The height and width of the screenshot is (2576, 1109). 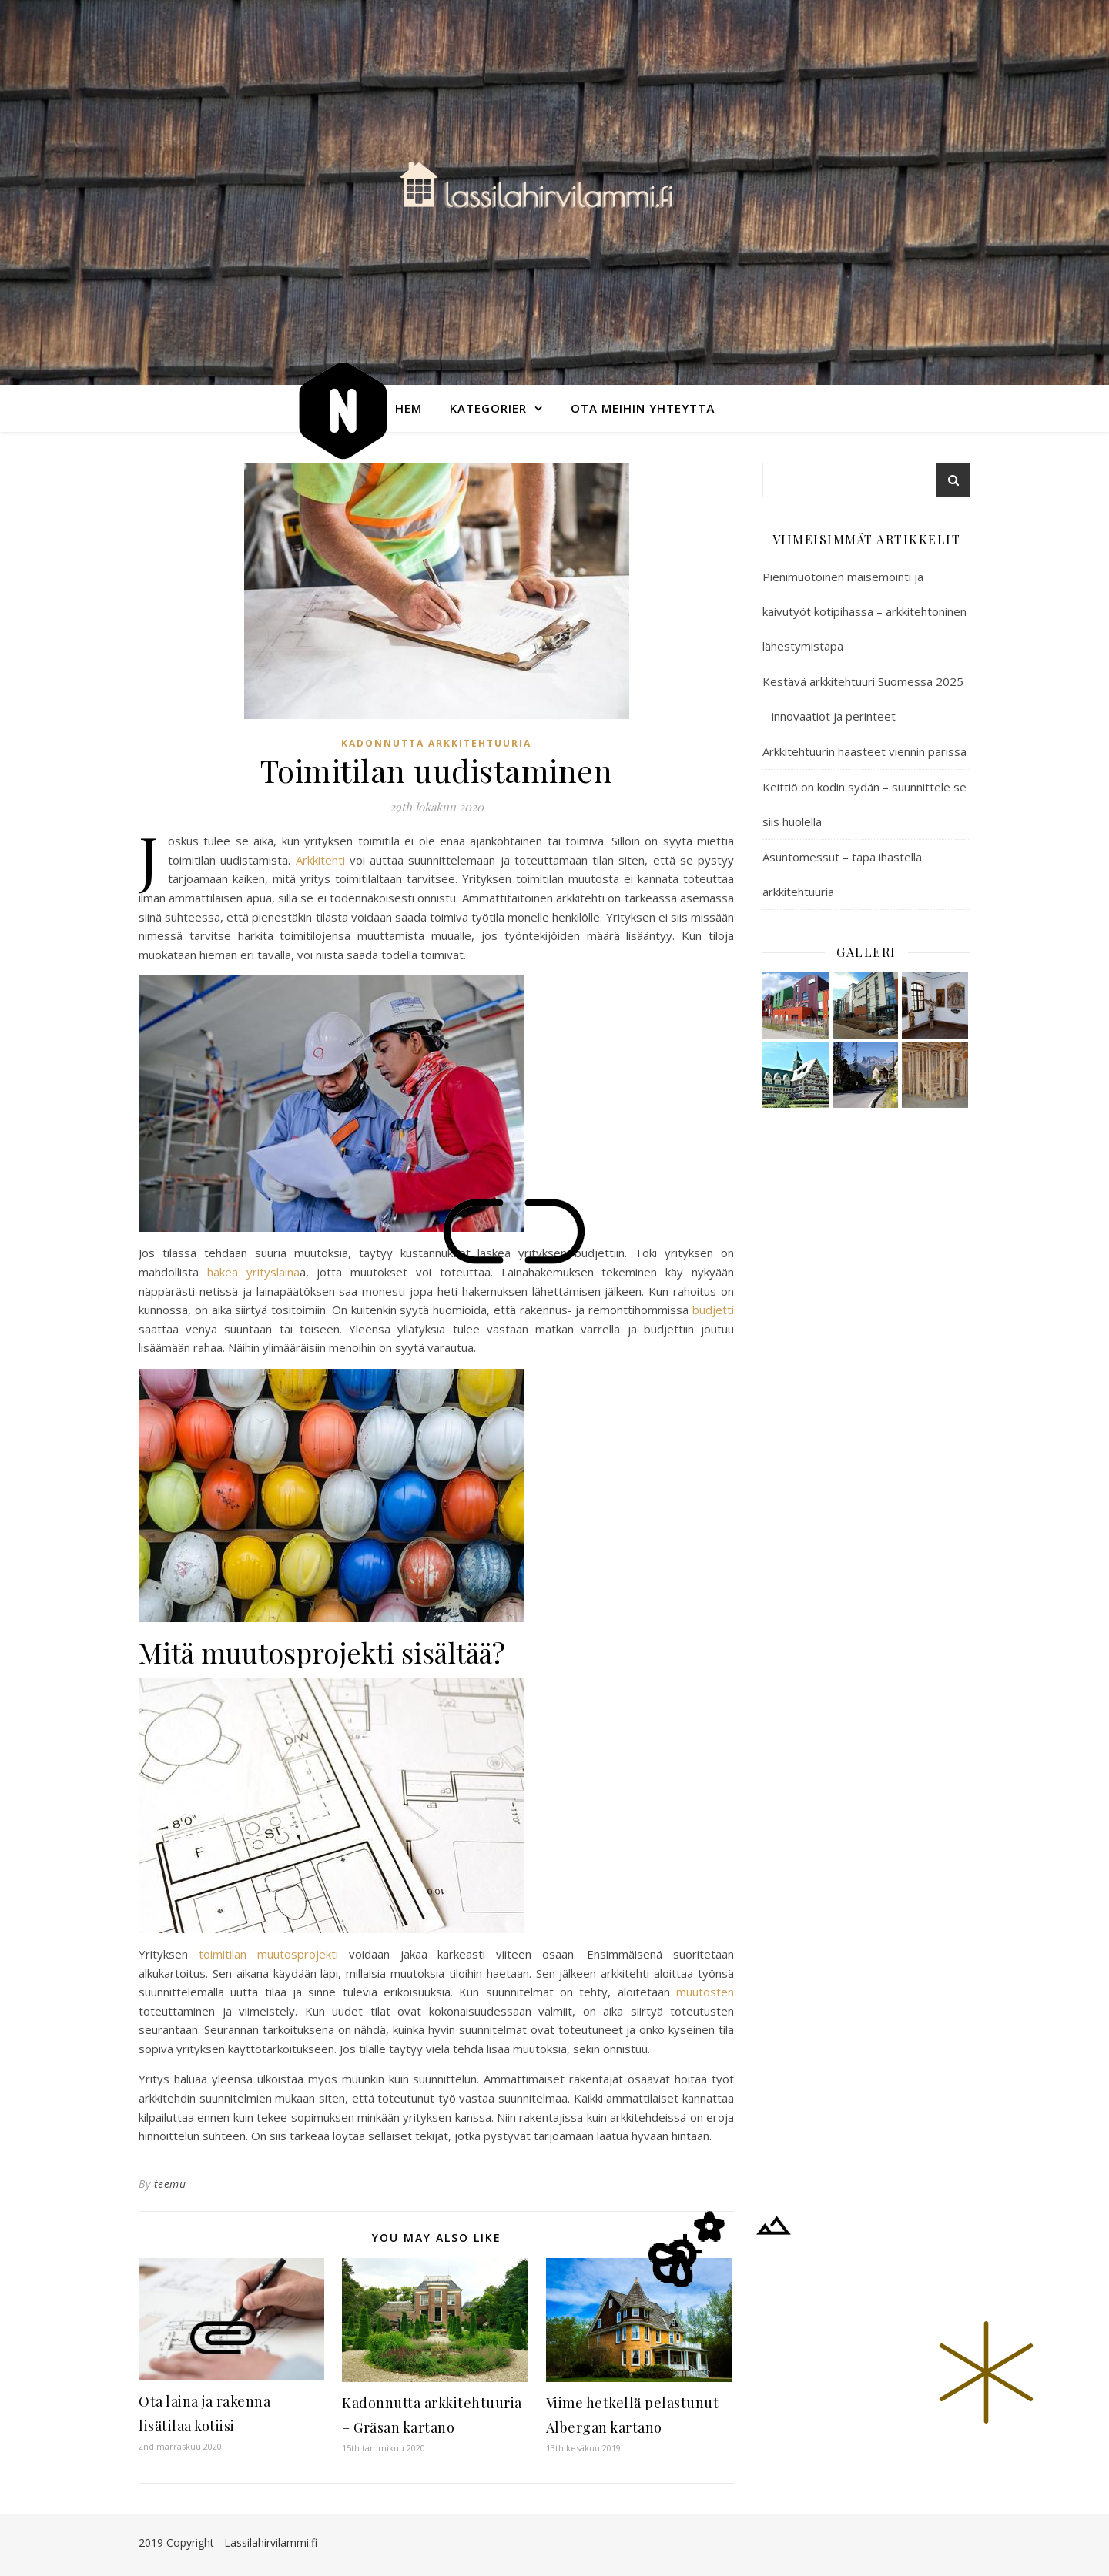 What do you see at coordinates (986, 2372) in the screenshot?
I see `indicates a required field in a form` at bounding box center [986, 2372].